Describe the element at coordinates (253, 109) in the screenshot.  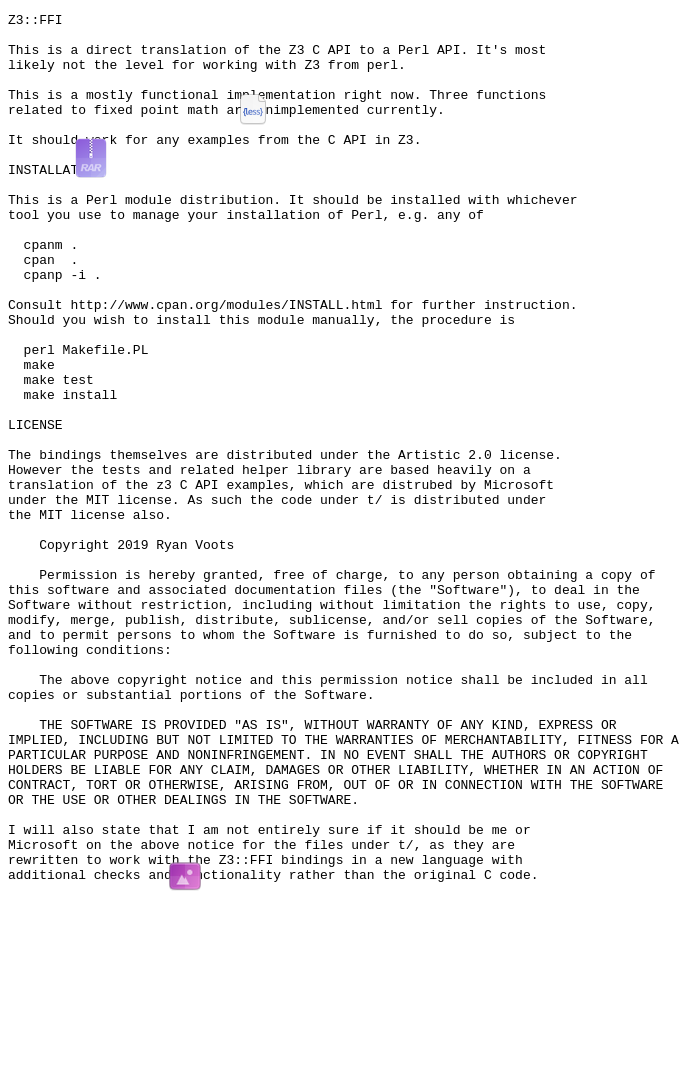
I see `a LESS stylesheet file` at that location.